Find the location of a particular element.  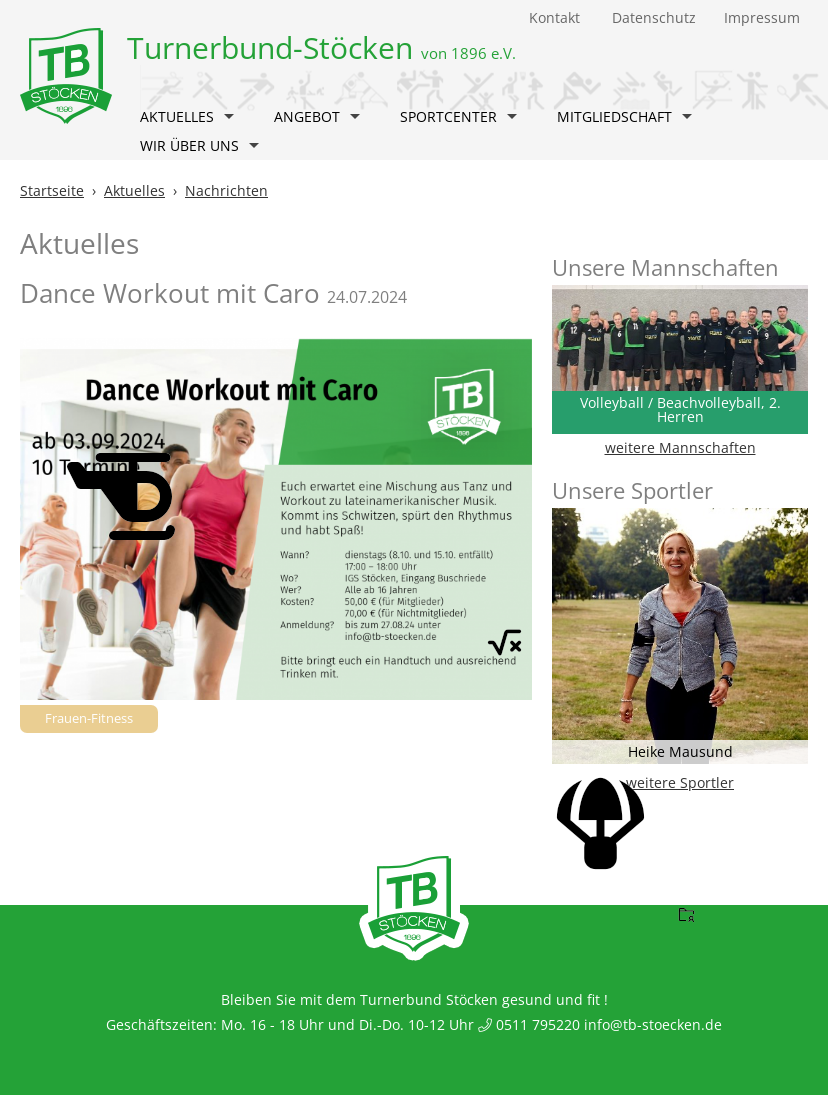

access mathematical or scientific calculator functions is located at coordinates (504, 642).